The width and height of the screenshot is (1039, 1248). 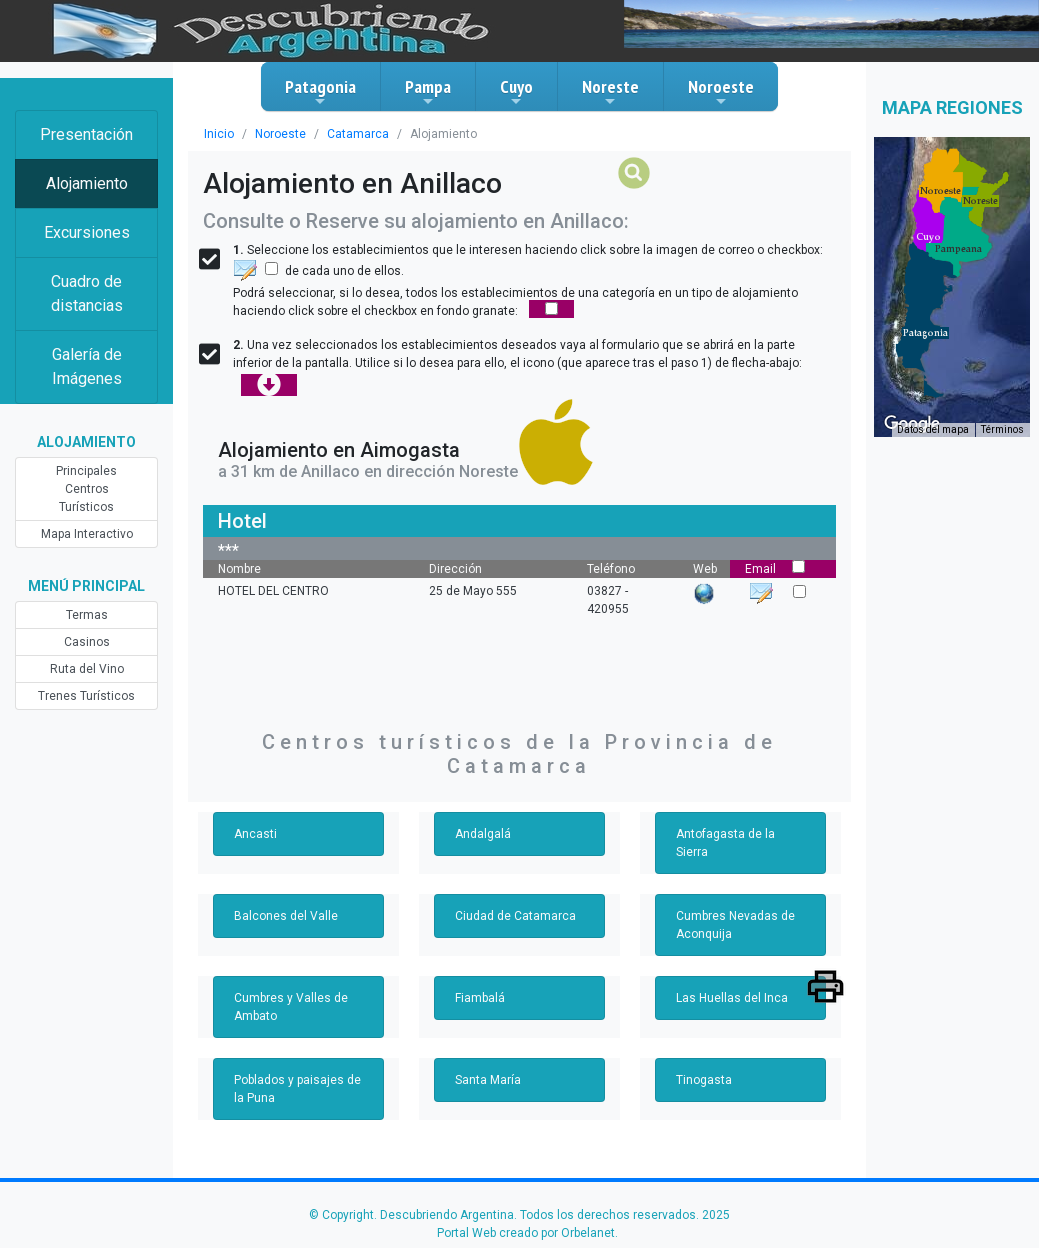 What do you see at coordinates (634, 173) in the screenshot?
I see `tap to search` at bounding box center [634, 173].